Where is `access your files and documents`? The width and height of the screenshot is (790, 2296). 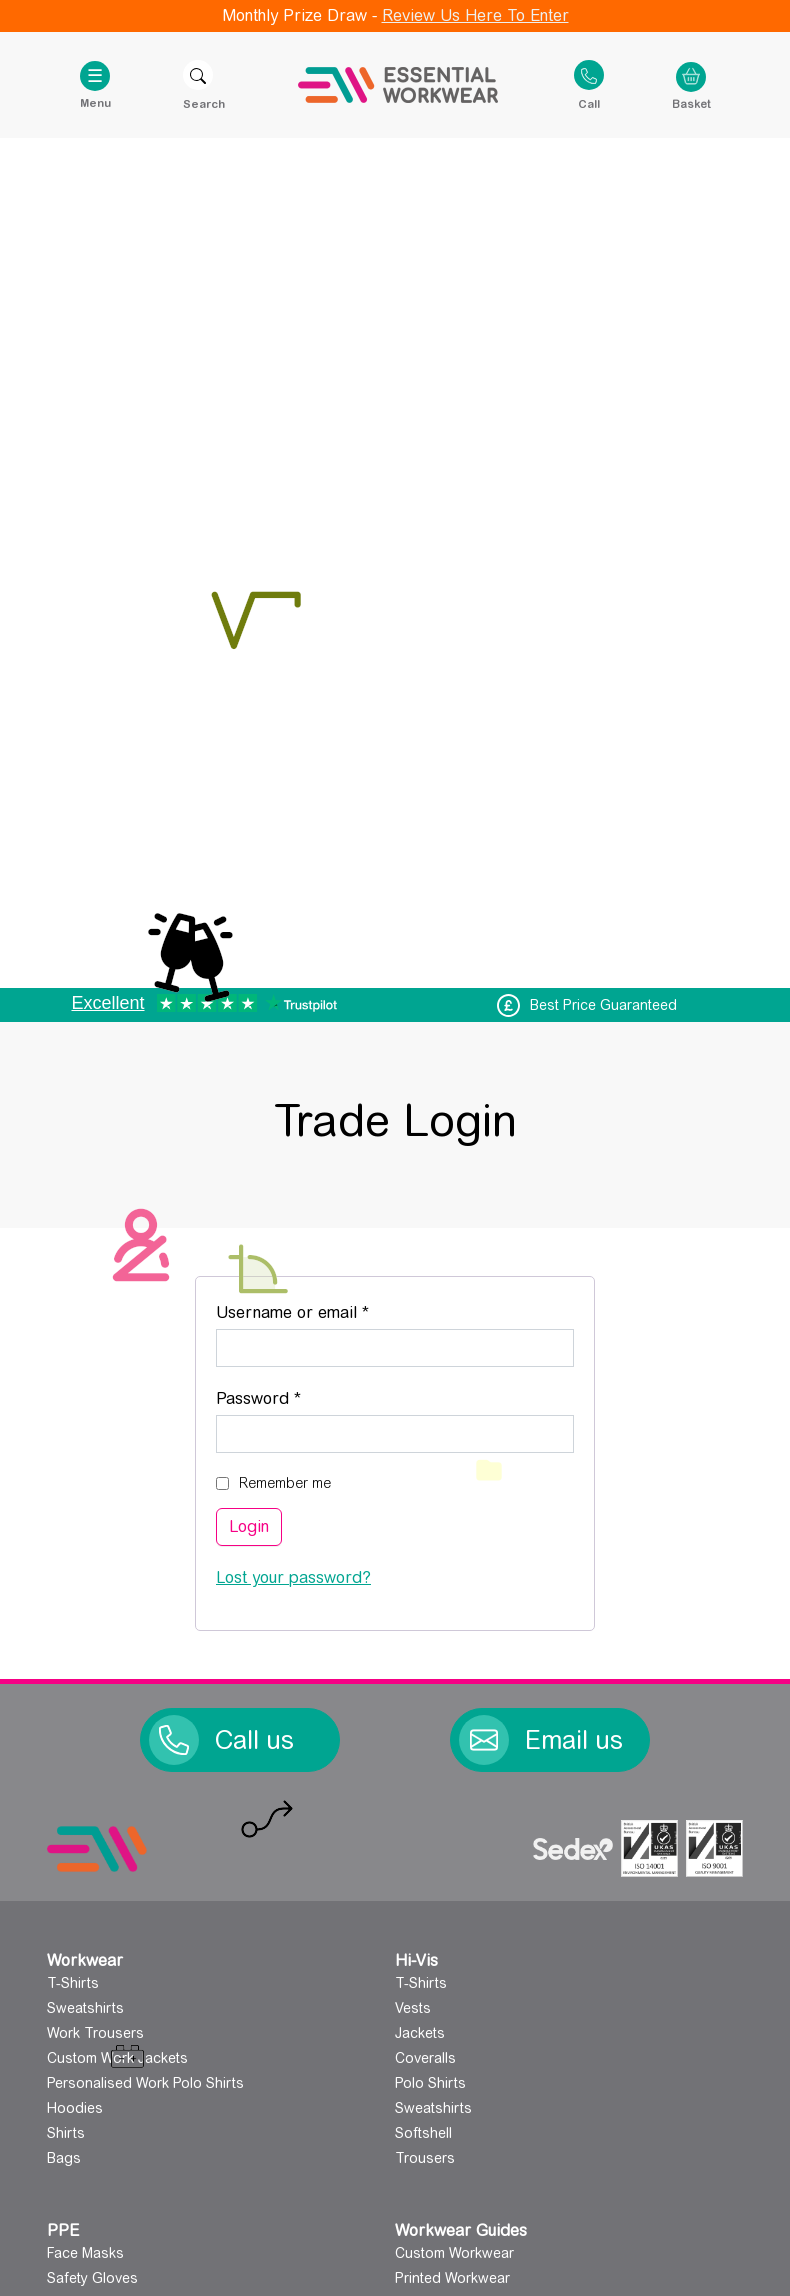
access your files and documents is located at coordinates (489, 1471).